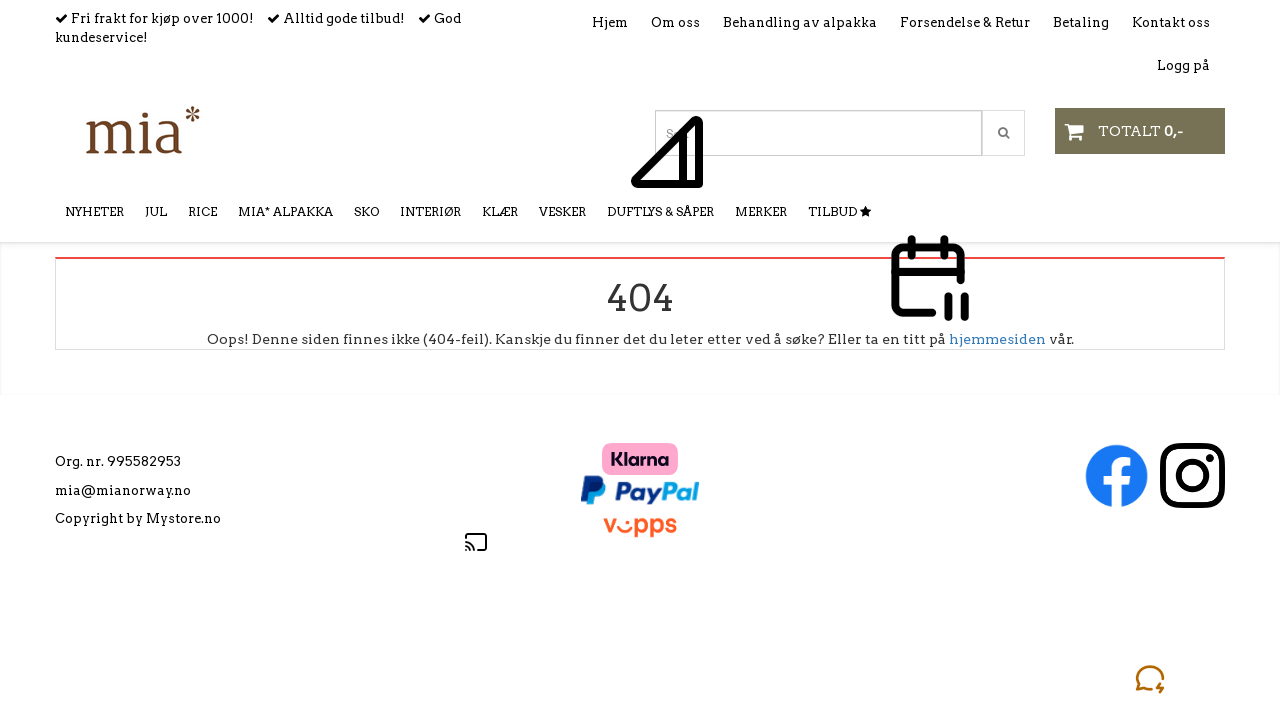  What do you see at coordinates (476, 542) in the screenshot?
I see `cast media to a nearby device` at bounding box center [476, 542].